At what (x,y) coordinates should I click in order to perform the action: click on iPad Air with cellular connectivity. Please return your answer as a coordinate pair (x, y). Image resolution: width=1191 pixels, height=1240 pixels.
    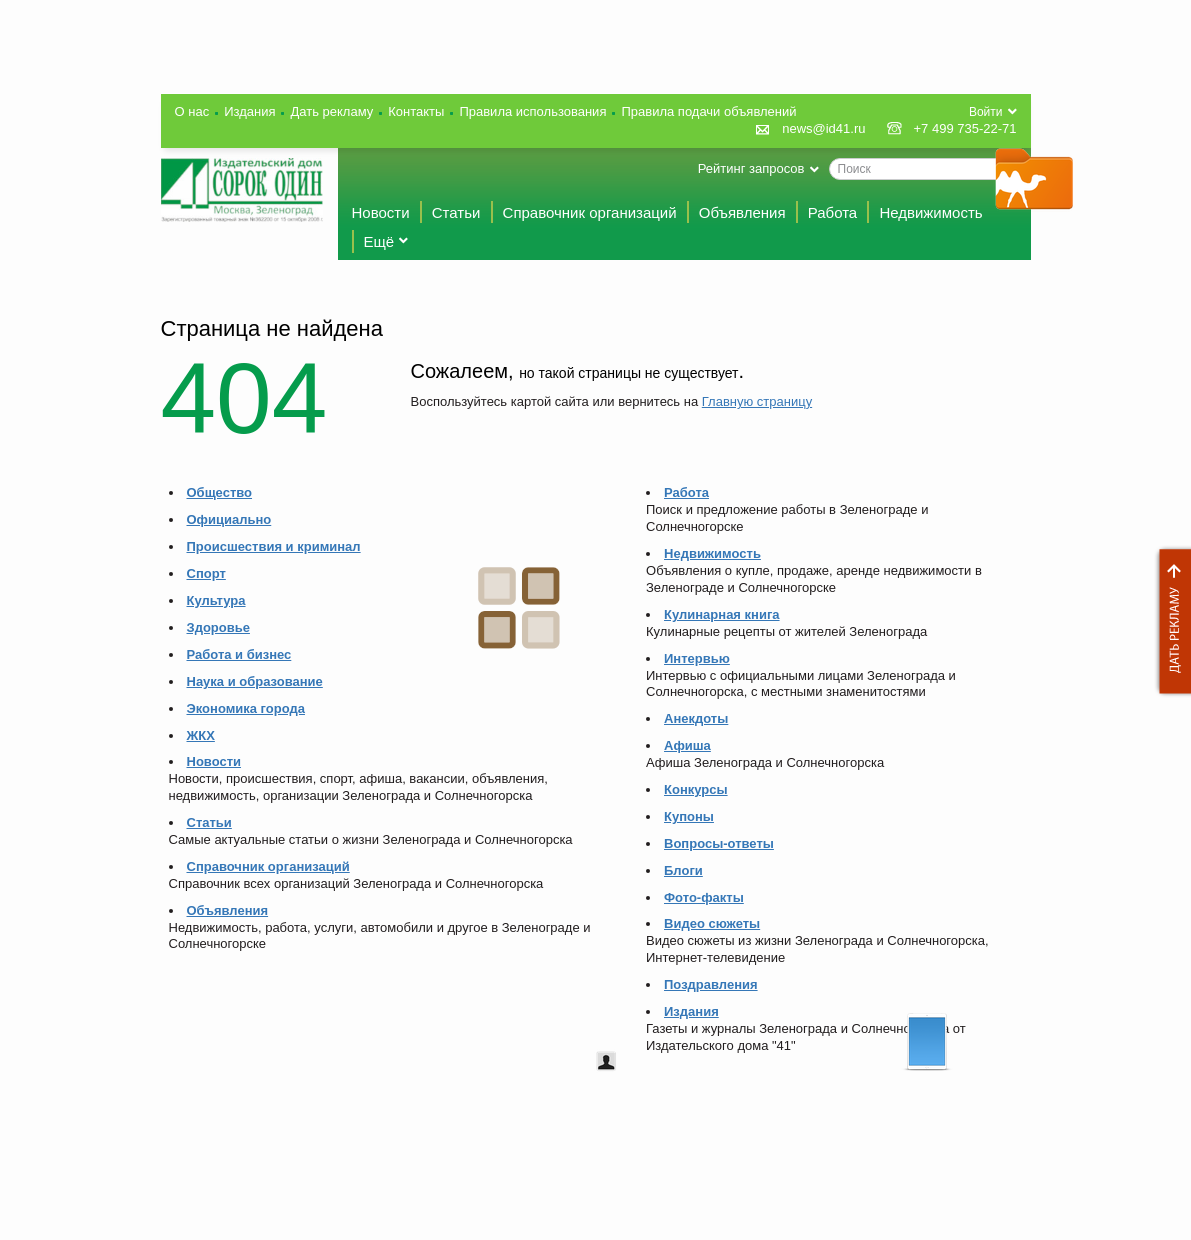
    Looking at the image, I should click on (927, 1042).